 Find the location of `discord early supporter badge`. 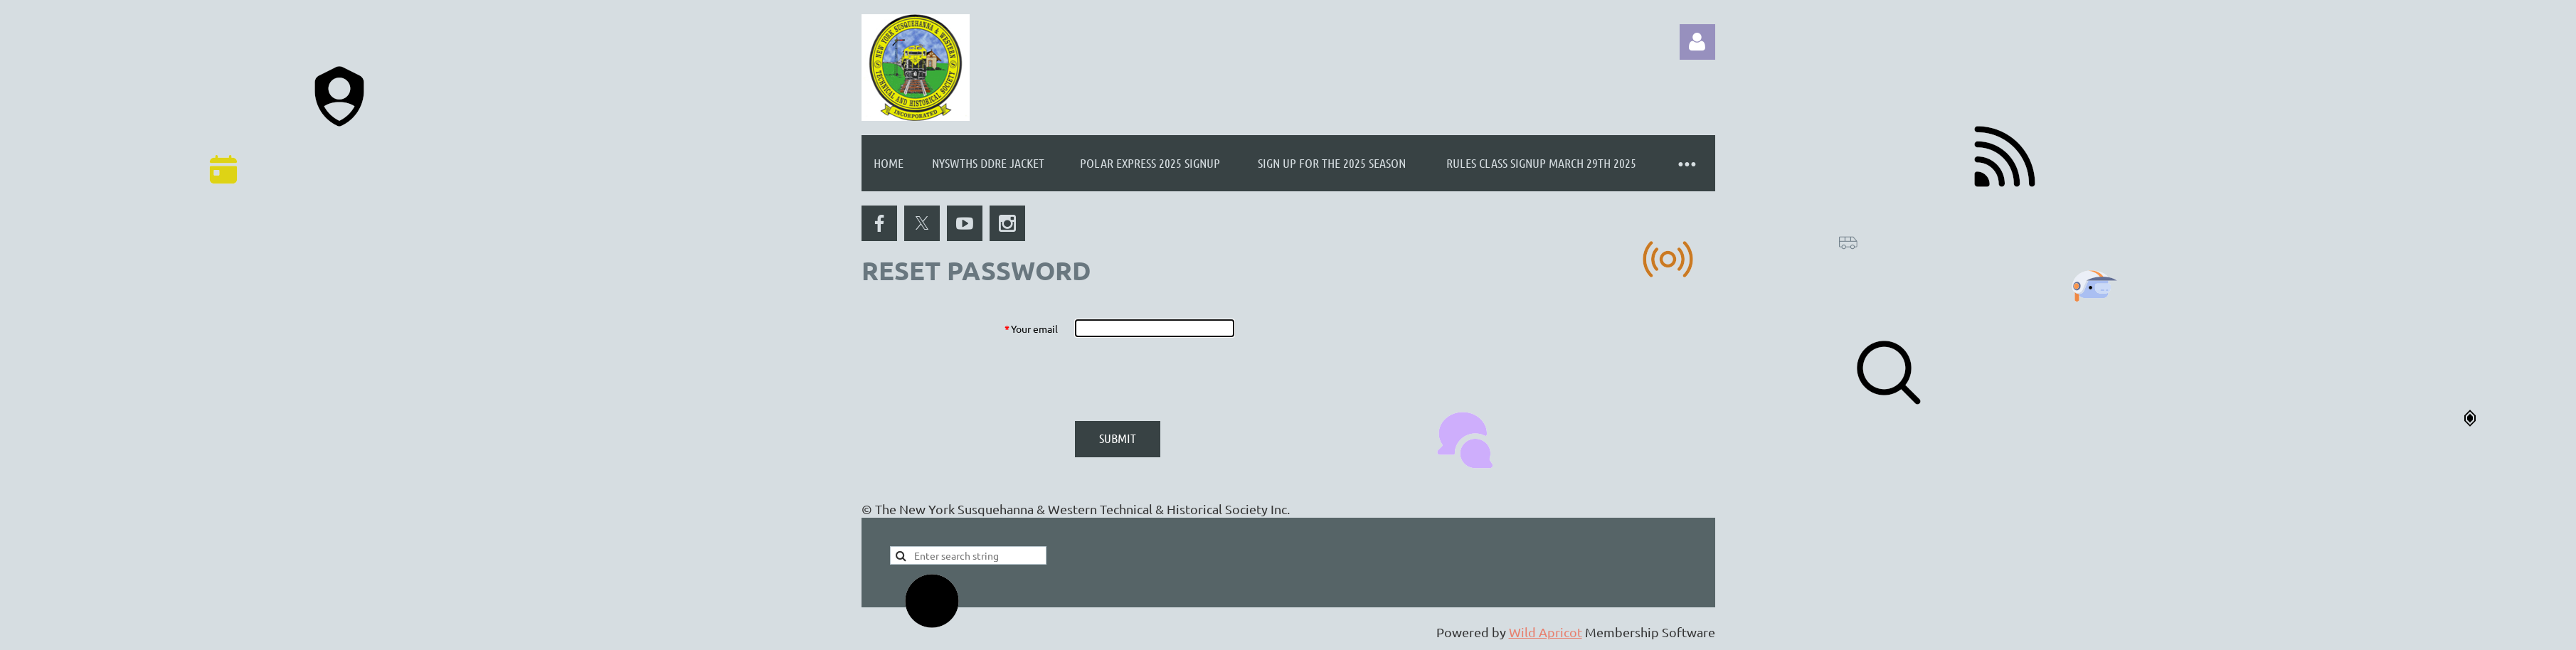

discord early supporter badge is located at coordinates (2094, 286).